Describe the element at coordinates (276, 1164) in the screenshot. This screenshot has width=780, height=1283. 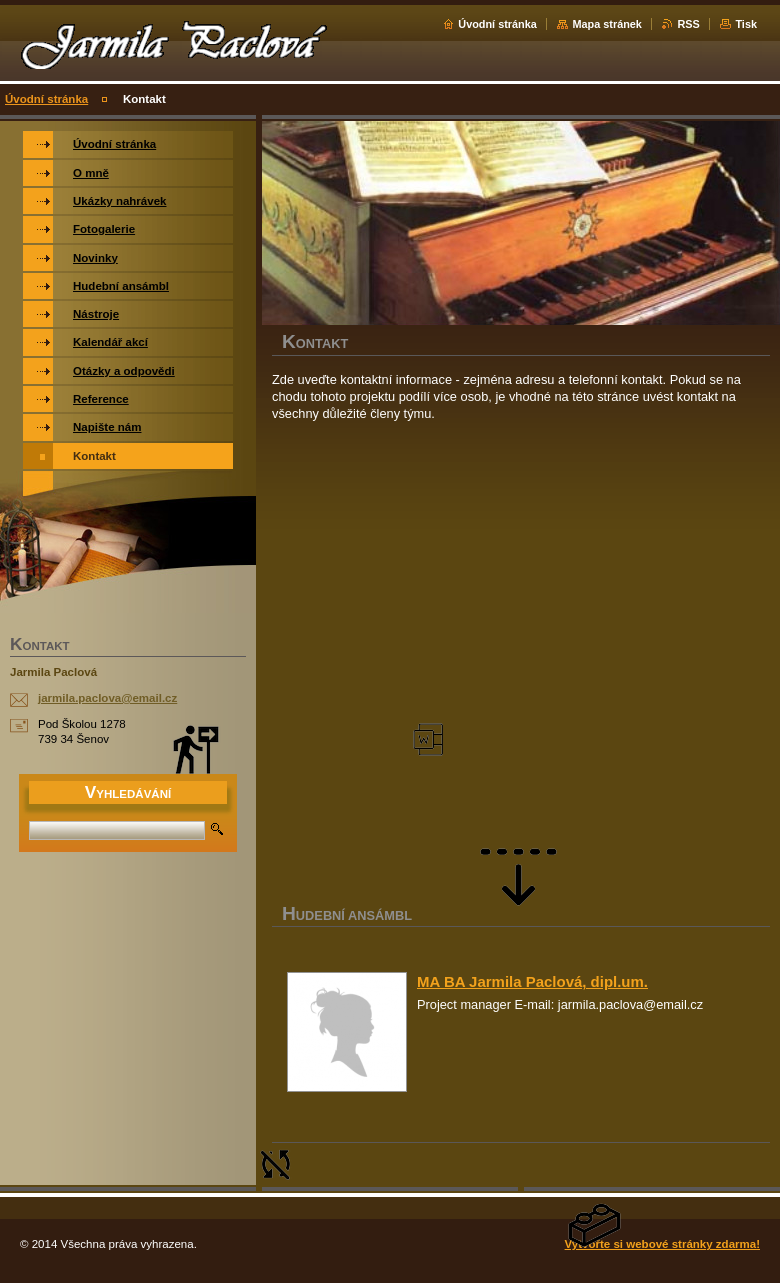
I see `sync is disabled or turned off` at that location.